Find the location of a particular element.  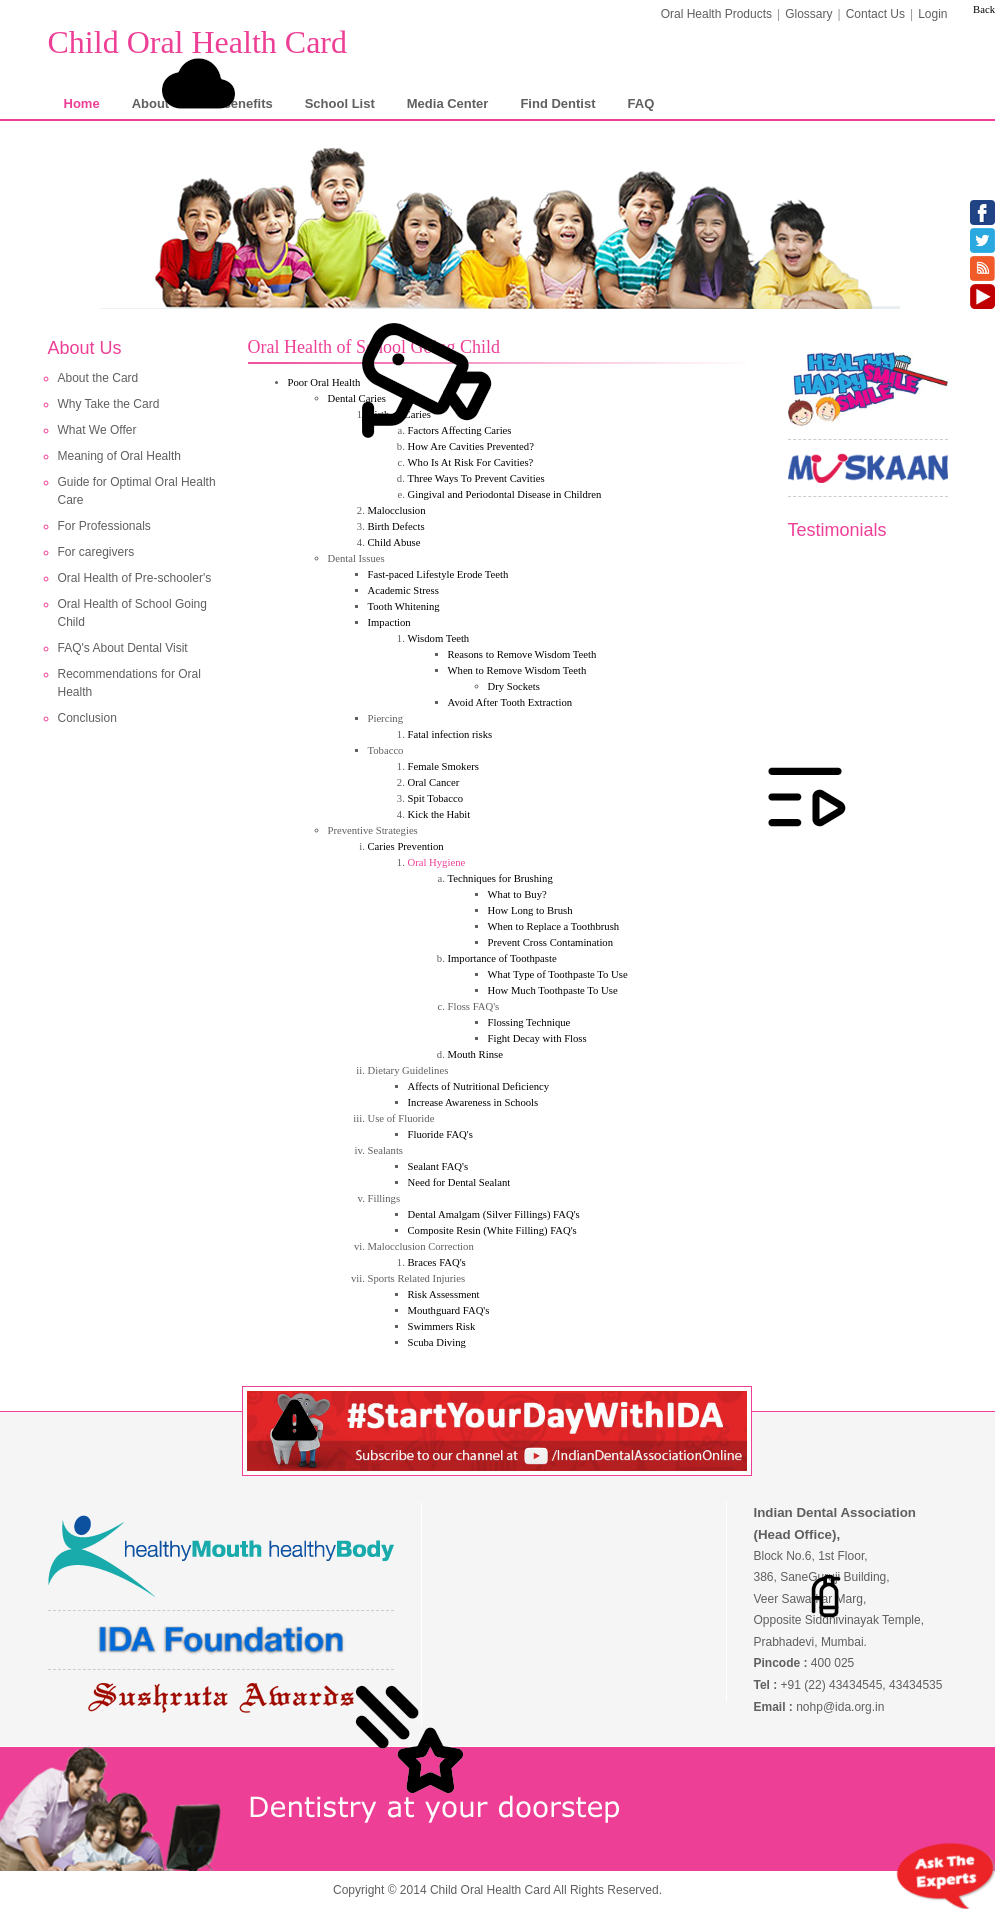

access security camera feed is located at coordinates (428, 377).